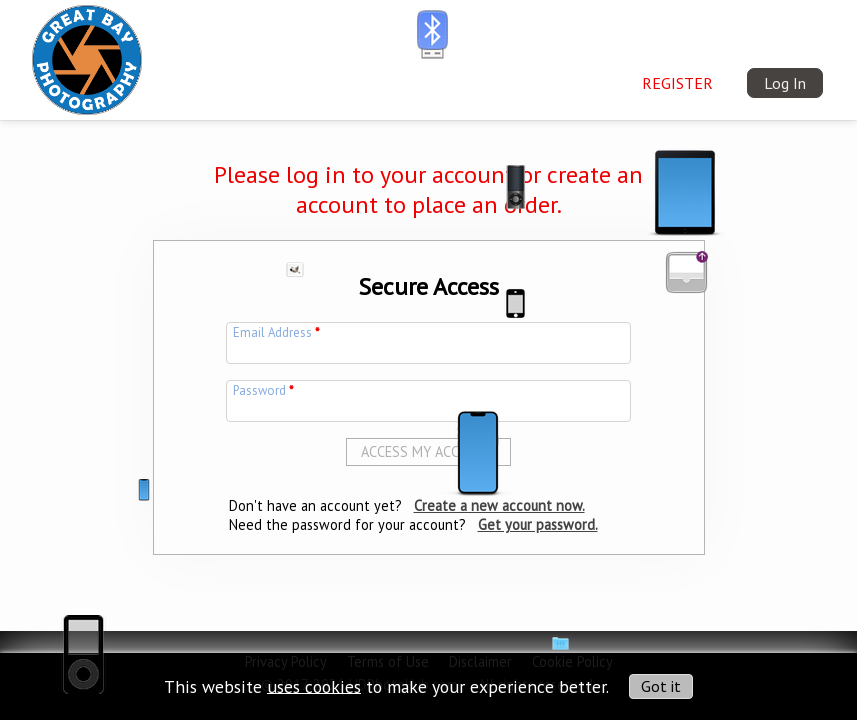  What do you see at coordinates (83, 654) in the screenshot?
I see `iPod Nano device in sidebar` at bounding box center [83, 654].